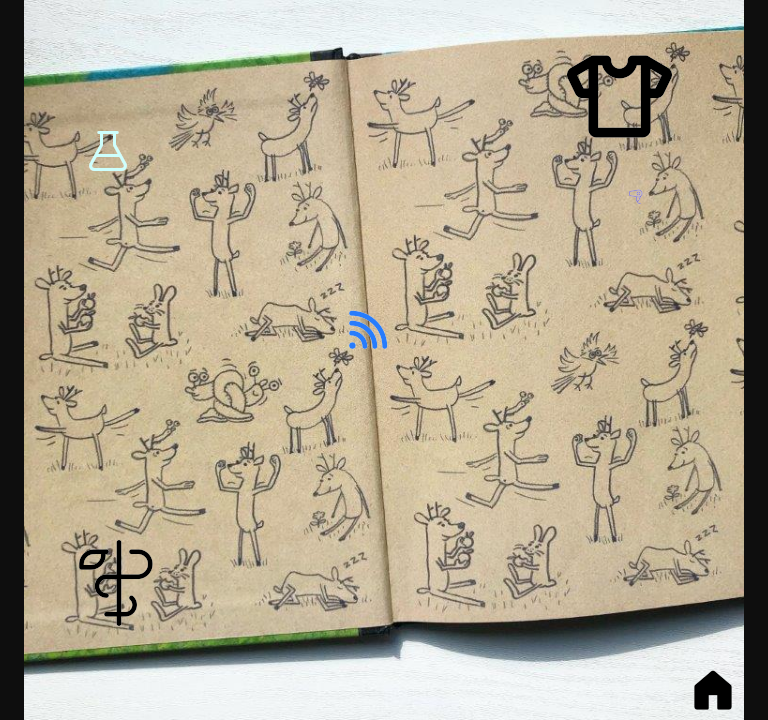 This screenshot has height=720, width=768. I want to click on browse clothing or apparel items, so click(619, 96).